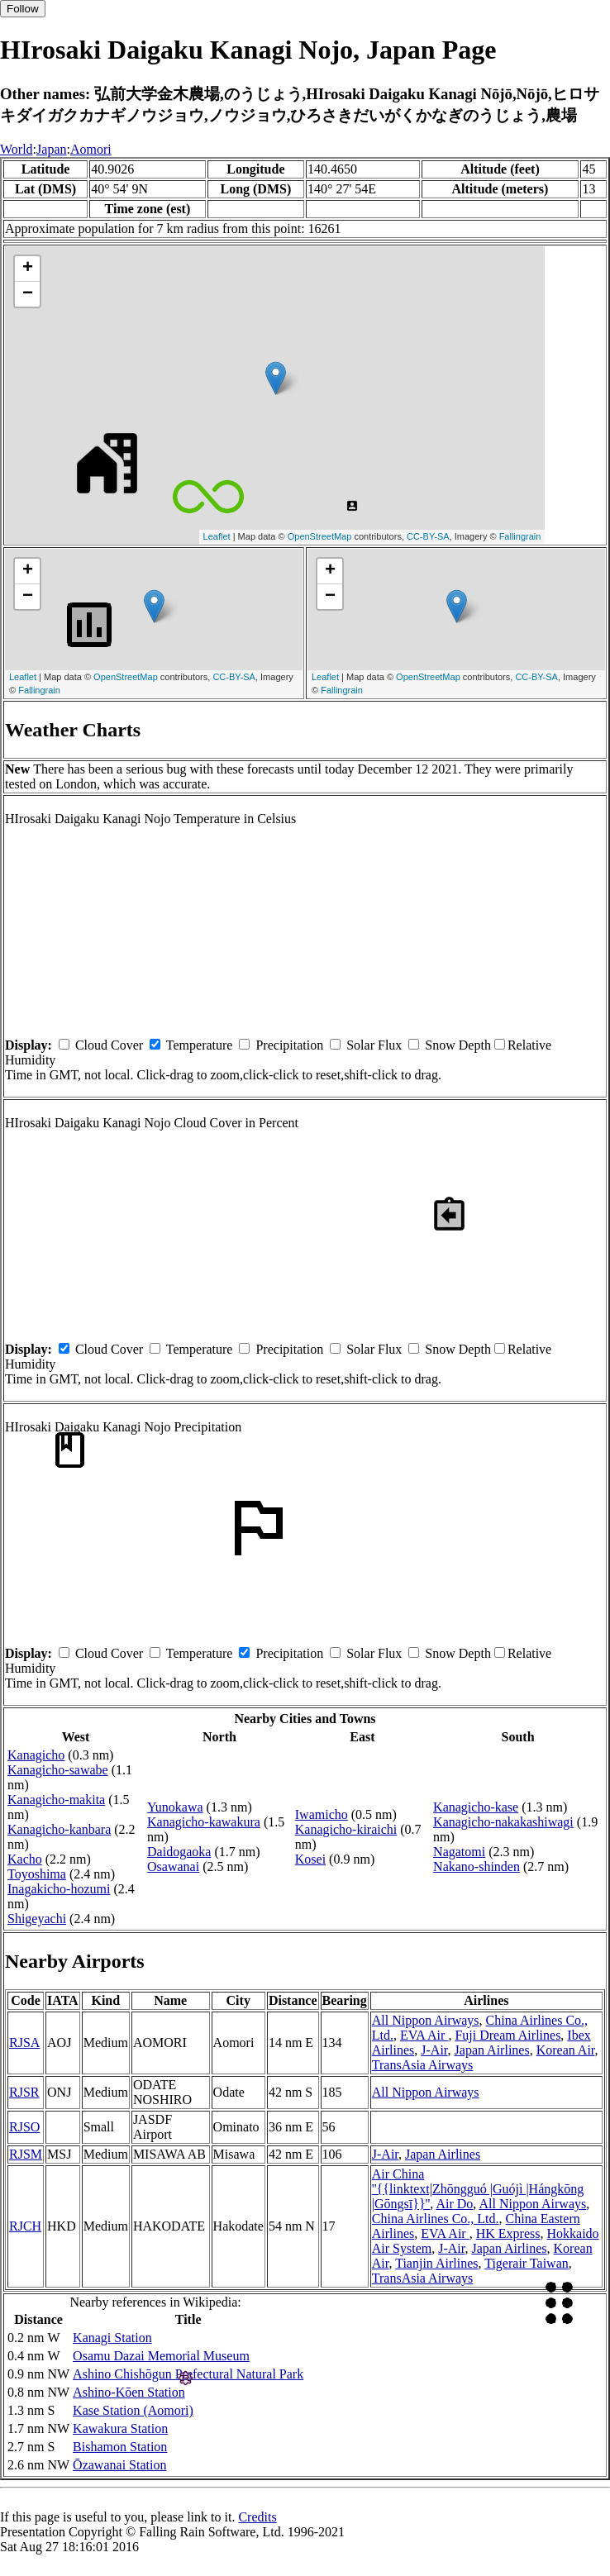 Image resolution: width=610 pixels, height=2576 pixels. What do you see at coordinates (185, 2378) in the screenshot?
I see `rust programming language logo` at bounding box center [185, 2378].